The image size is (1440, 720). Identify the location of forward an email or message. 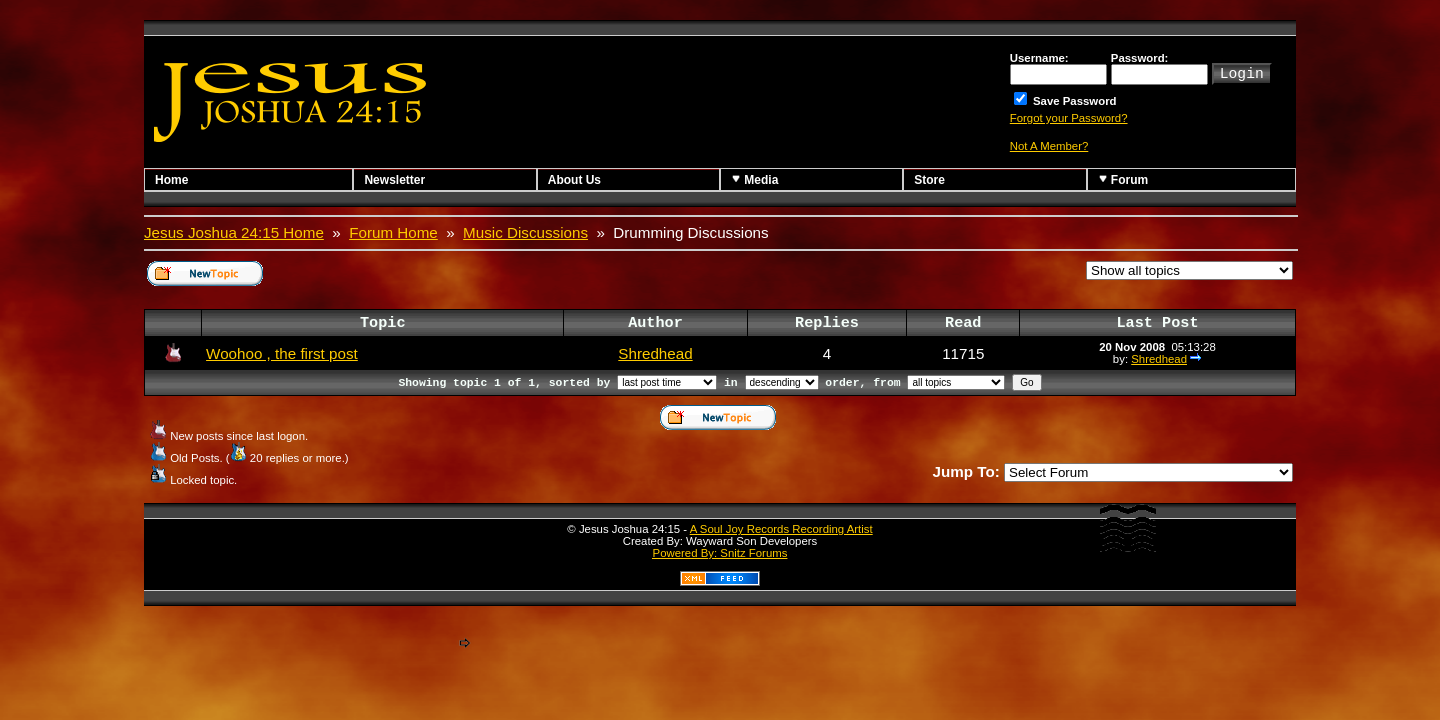
(465, 643).